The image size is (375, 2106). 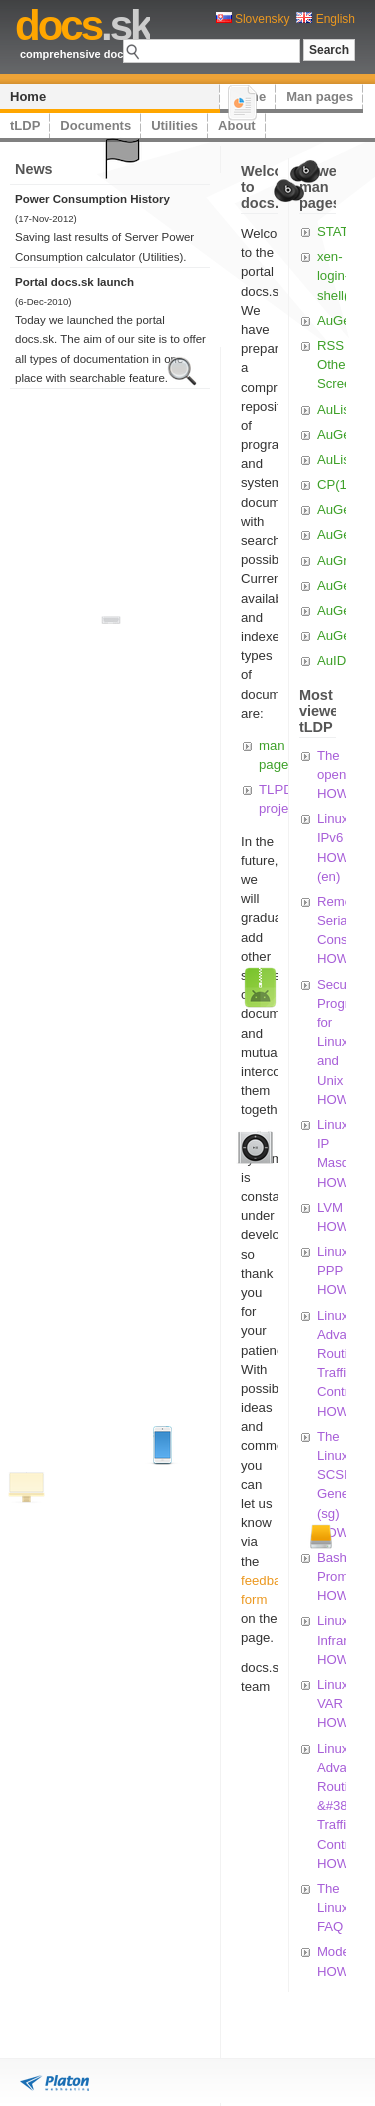 I want to click on access external storage drives, so click(x=321, y=1537).